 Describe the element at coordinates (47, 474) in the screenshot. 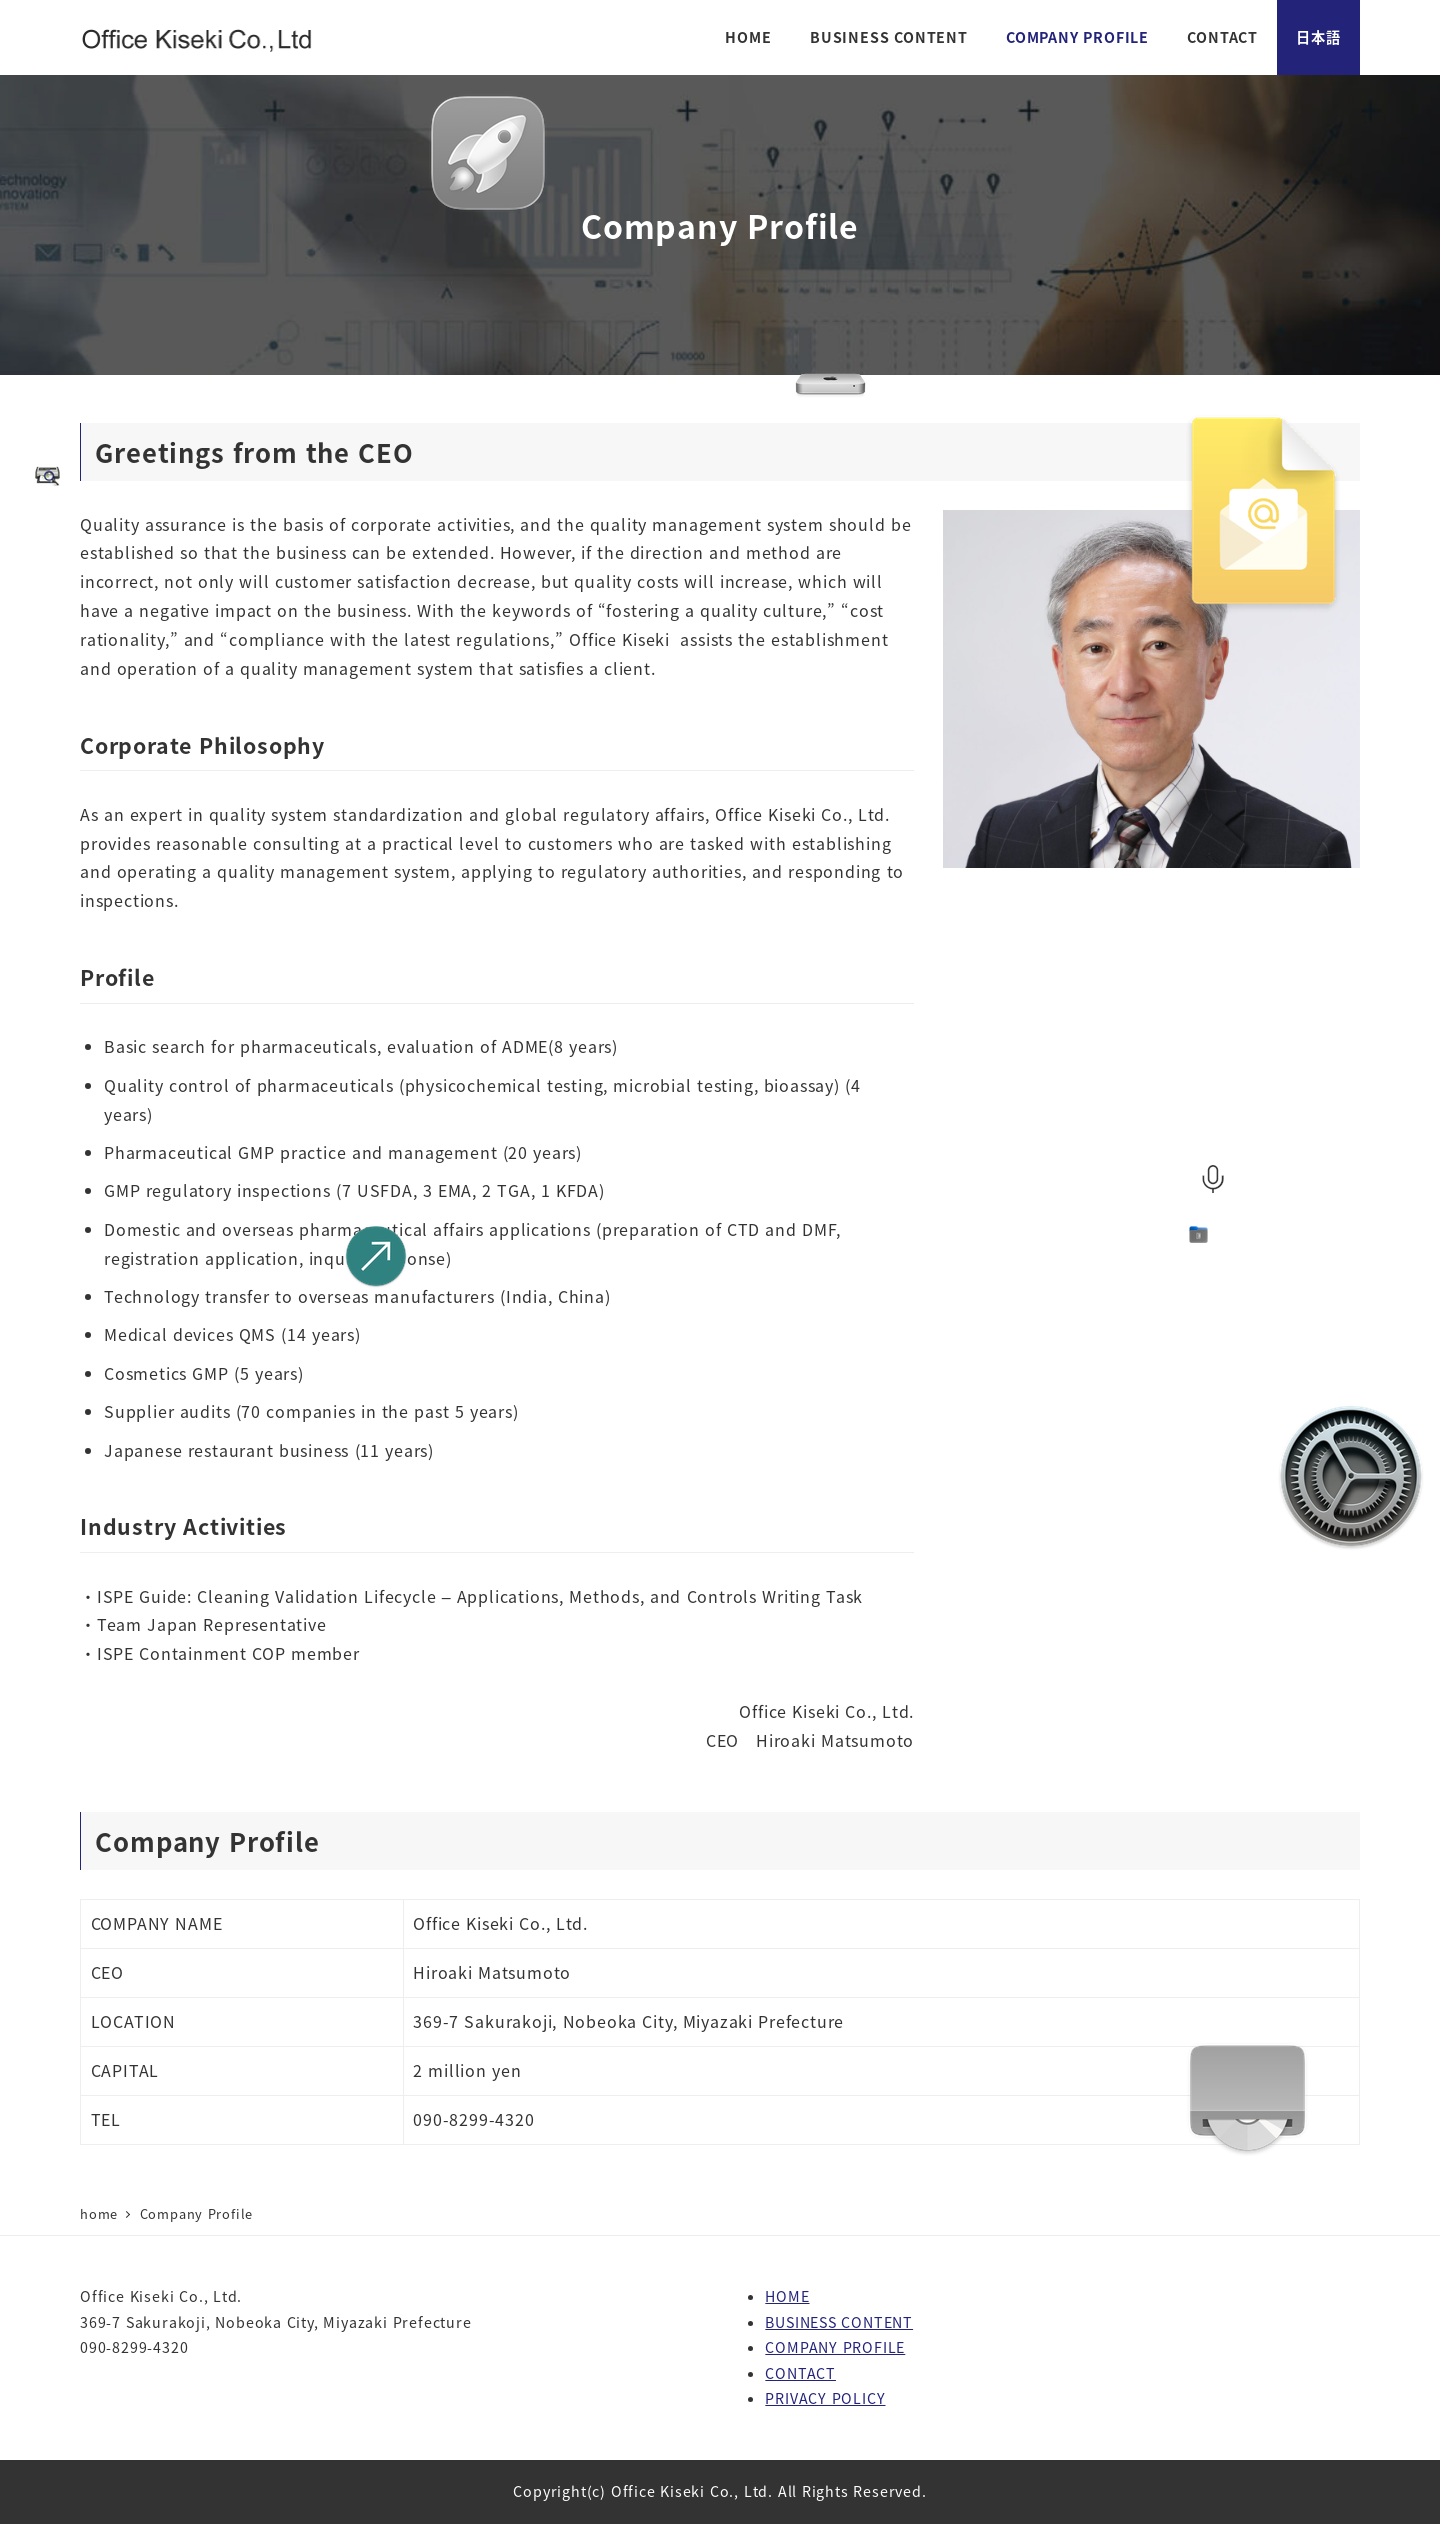

I see `preview document before printing` at that location.